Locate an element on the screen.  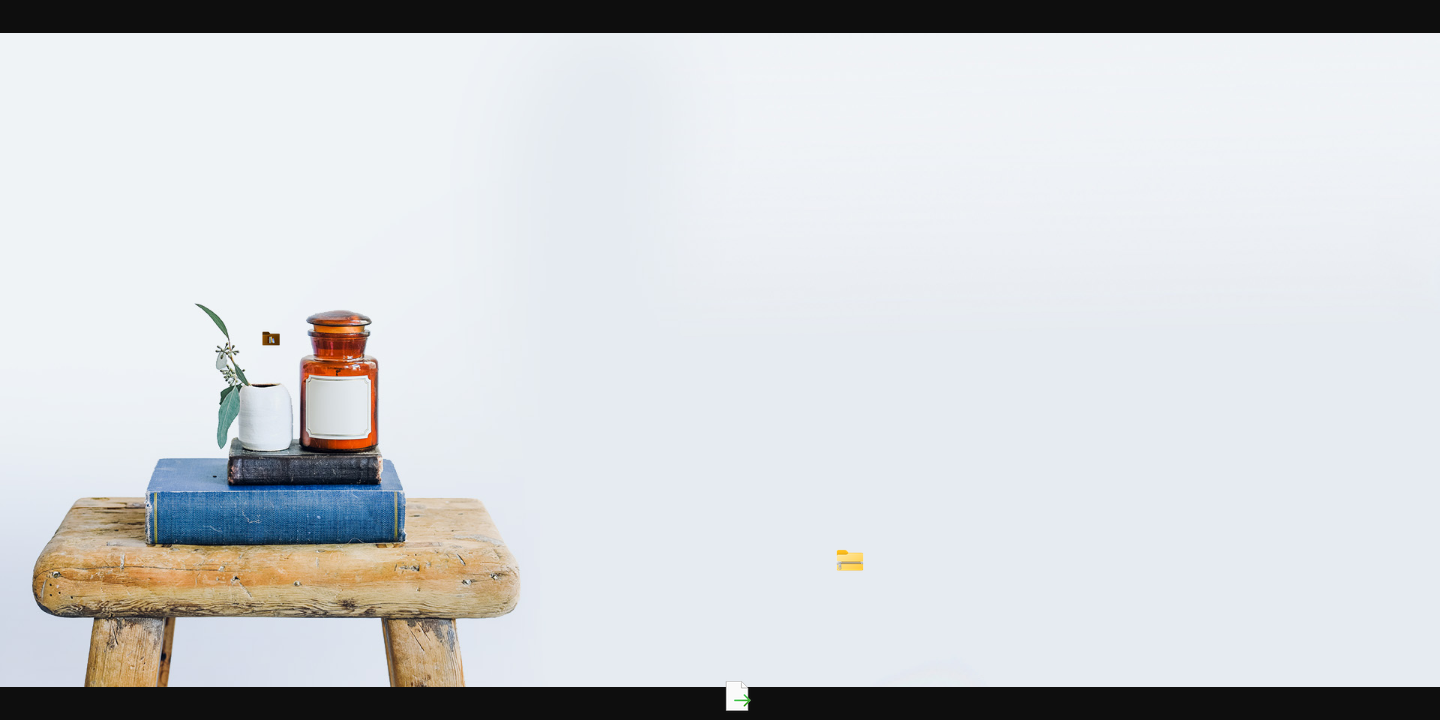
open a compressed zip folder is located at coordinates (850, 561).